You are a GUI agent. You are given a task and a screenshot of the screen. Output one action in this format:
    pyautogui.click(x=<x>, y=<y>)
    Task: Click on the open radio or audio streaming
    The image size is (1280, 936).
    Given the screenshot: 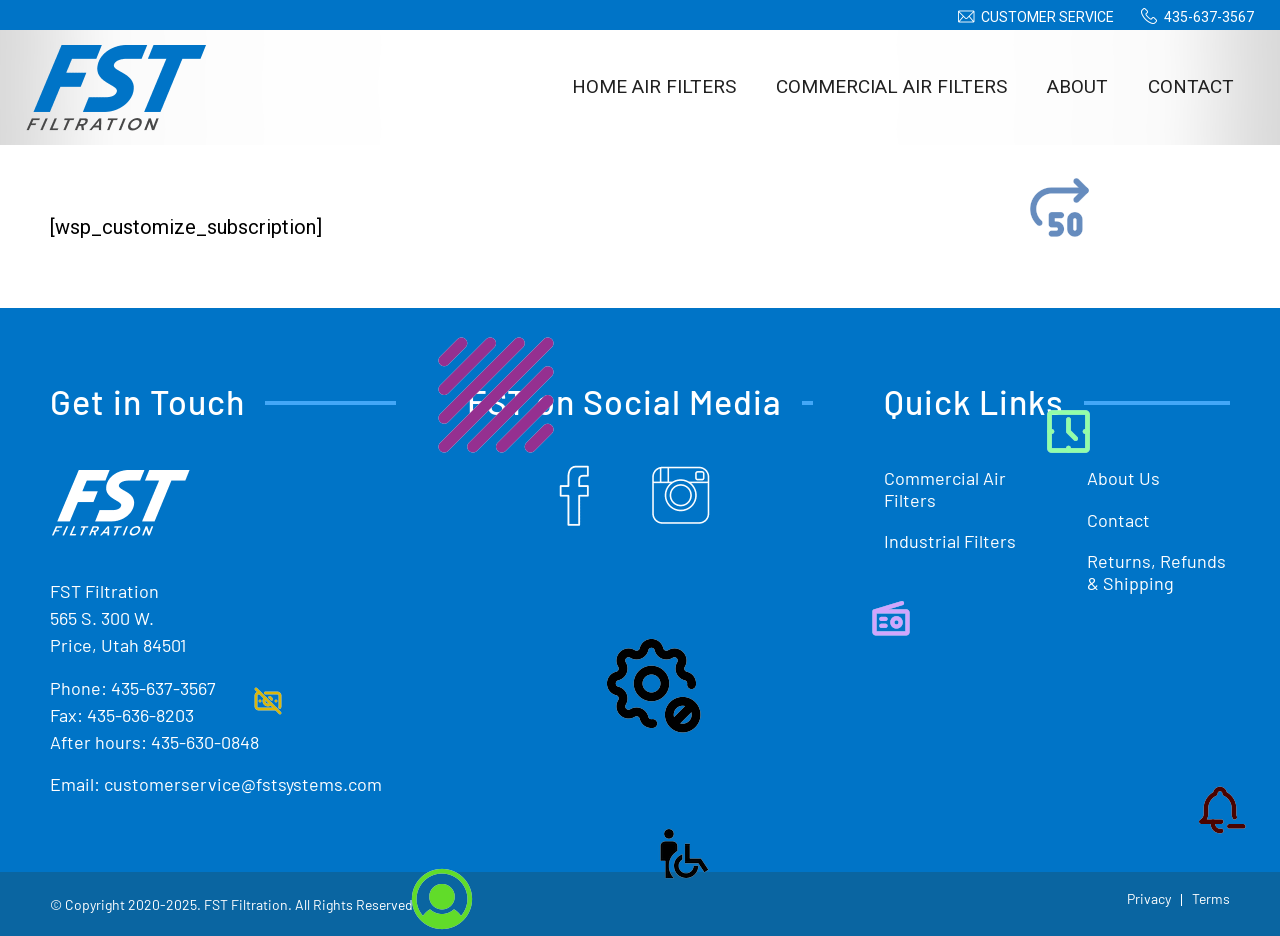 What is the action you would take?
    pyautogui.click(x=891, y=621)
    